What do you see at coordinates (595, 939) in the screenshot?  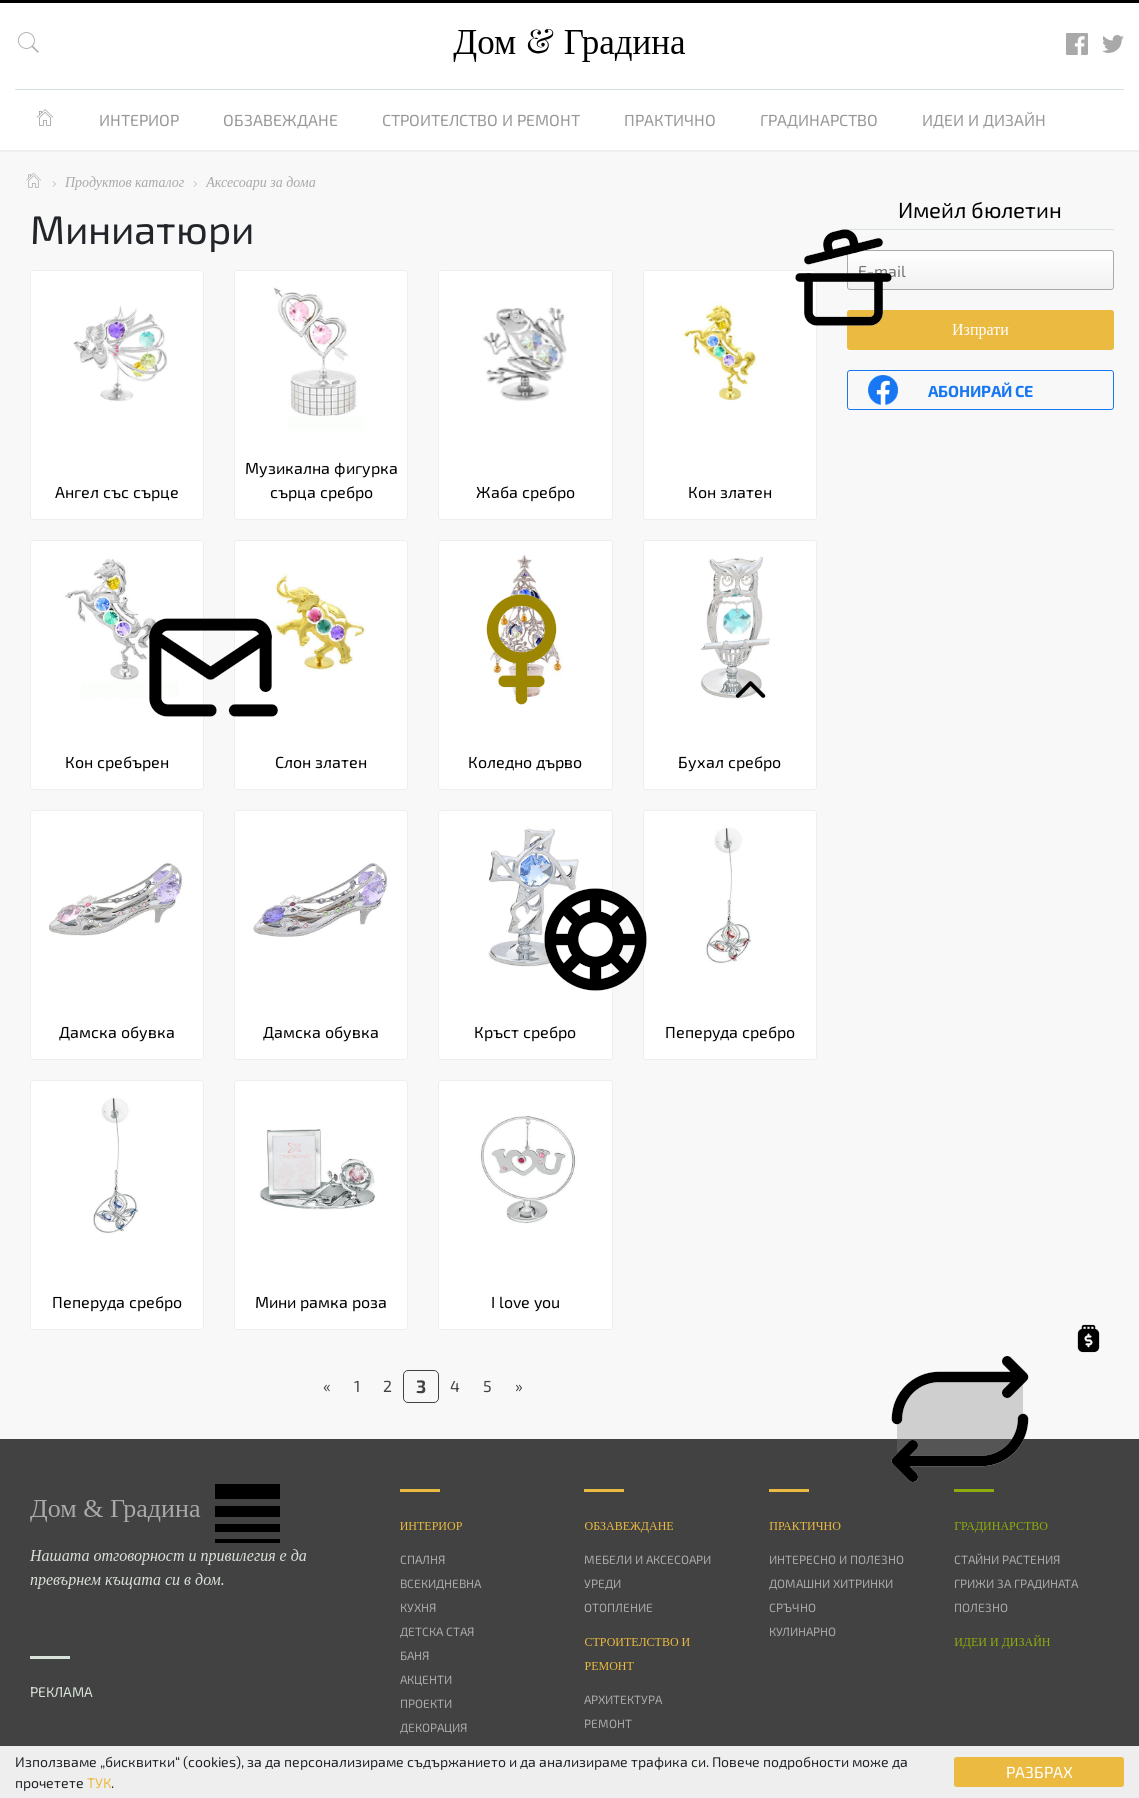 I see `access casino or gambling features` at bounding box center [595, 939].